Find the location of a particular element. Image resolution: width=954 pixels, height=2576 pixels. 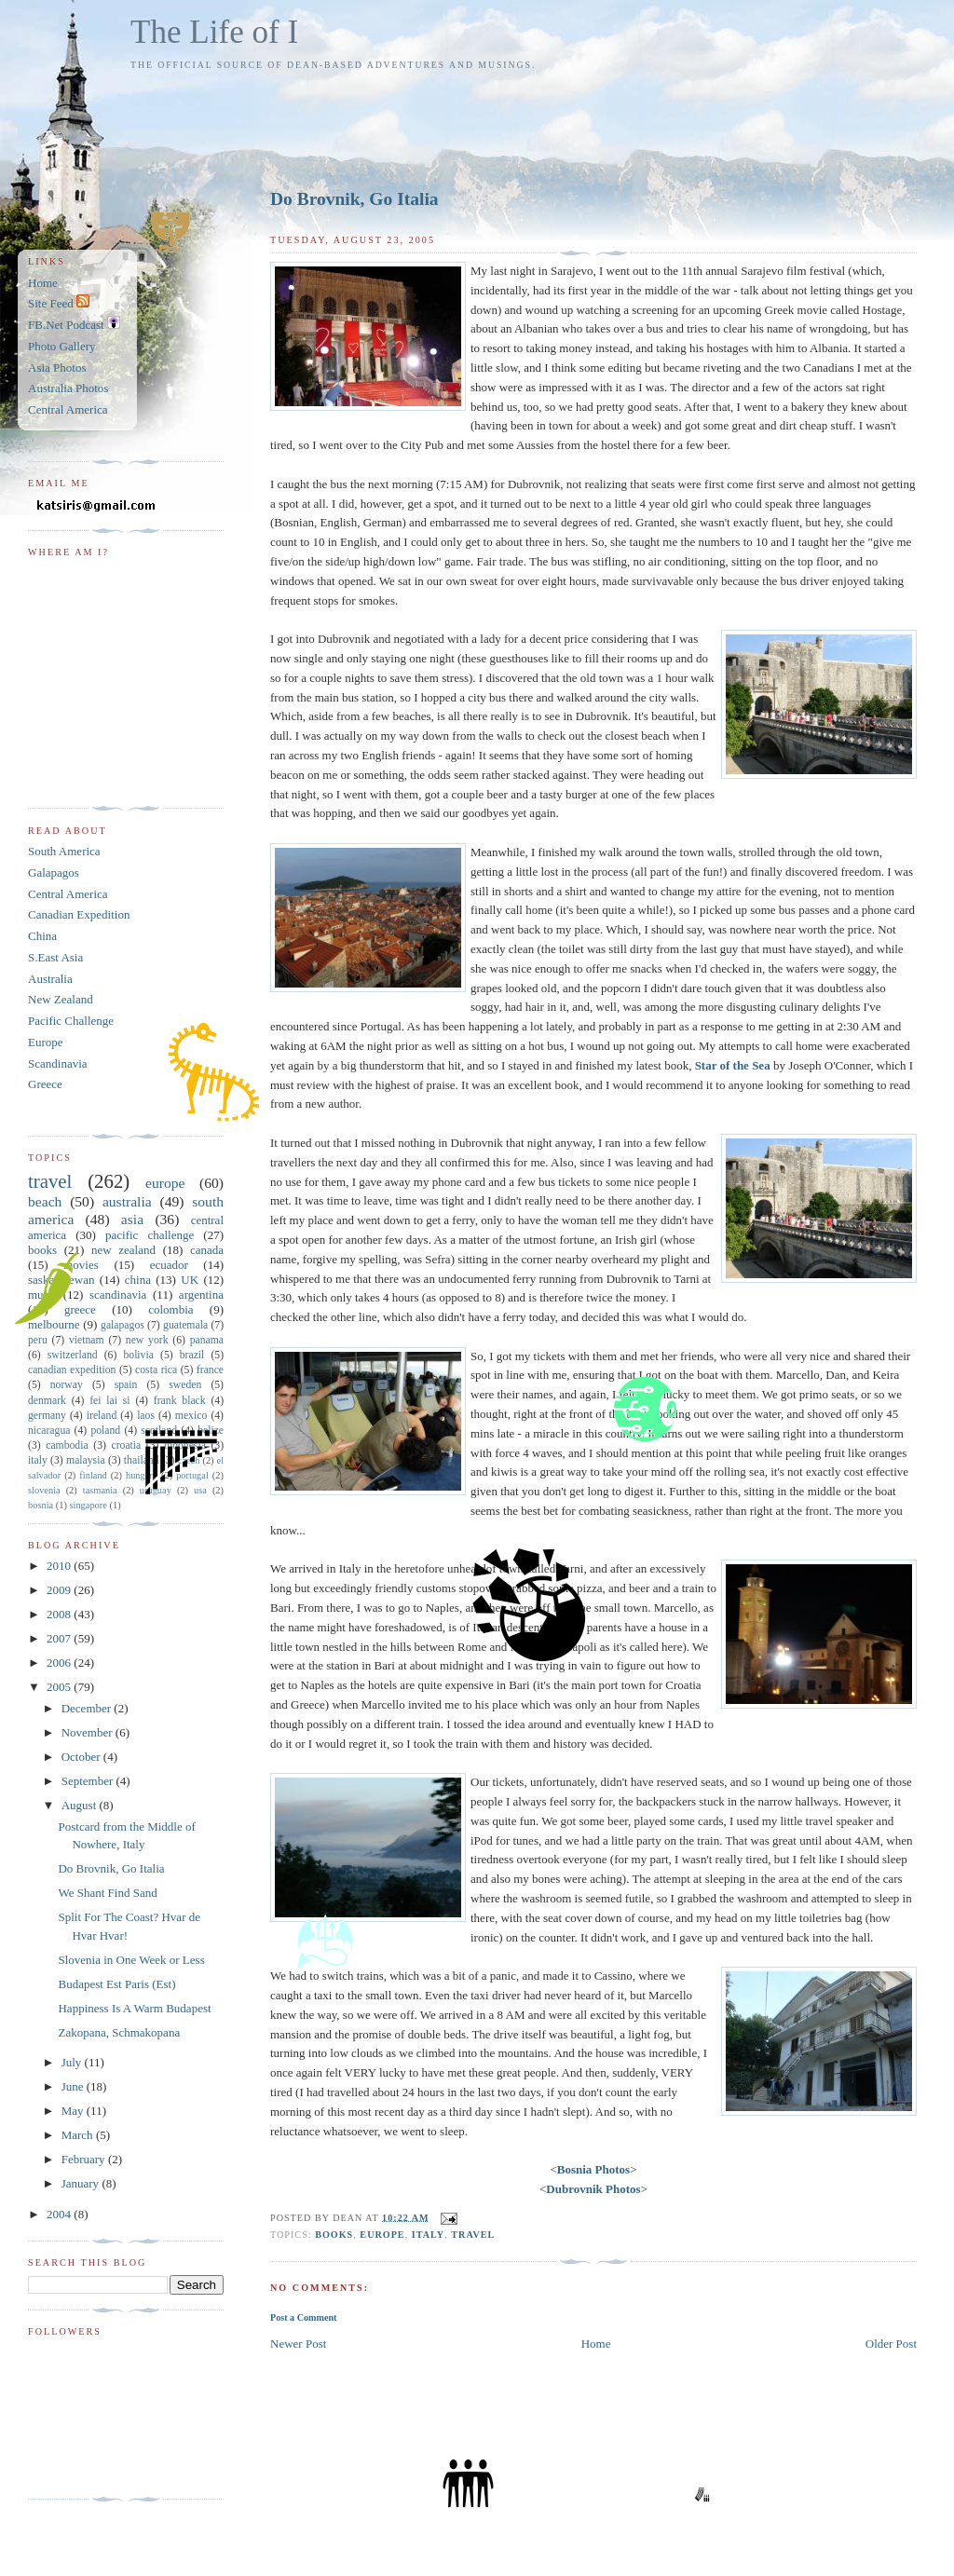

access music or audio settings is located at coordinates (181, 1462).